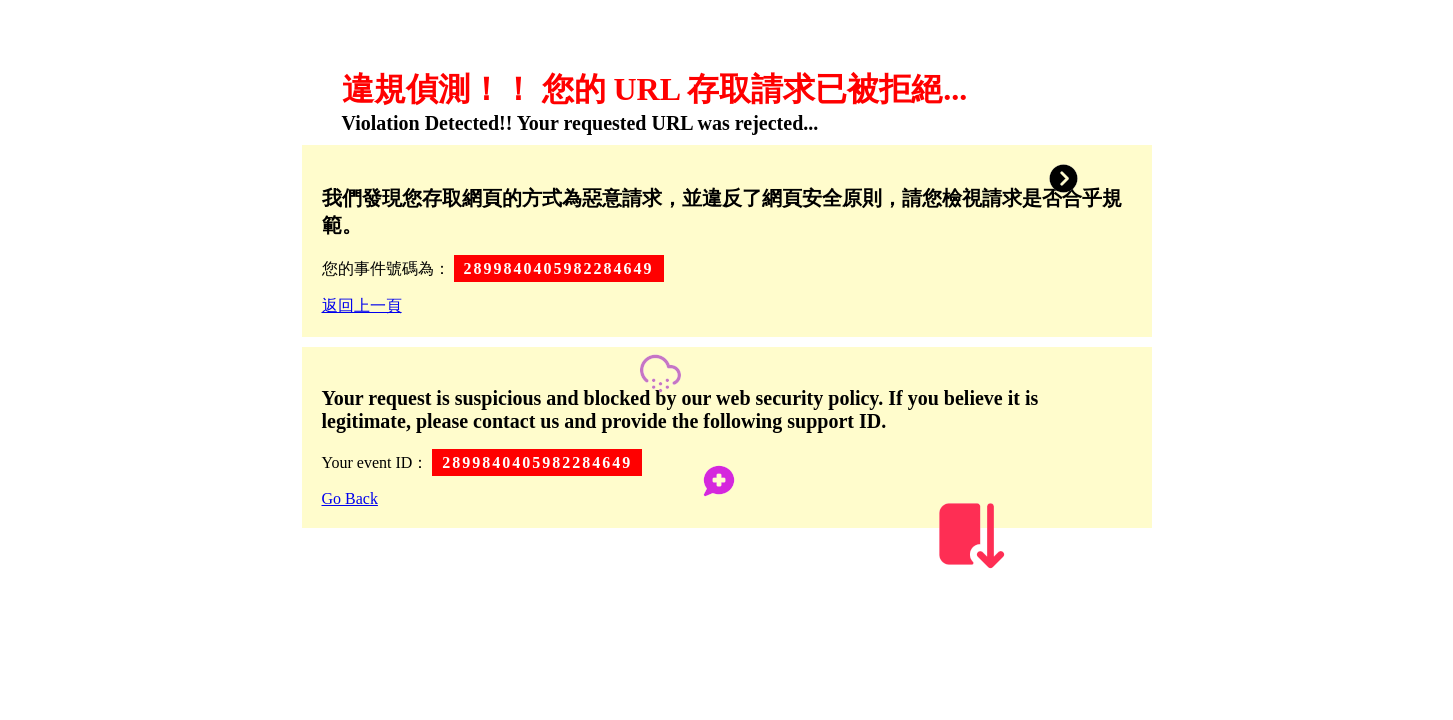  What do you see at coordinates (970, 534) in the screenshot?
I see `auto-fit content to bottom of container` at bounding box center [970, 534].